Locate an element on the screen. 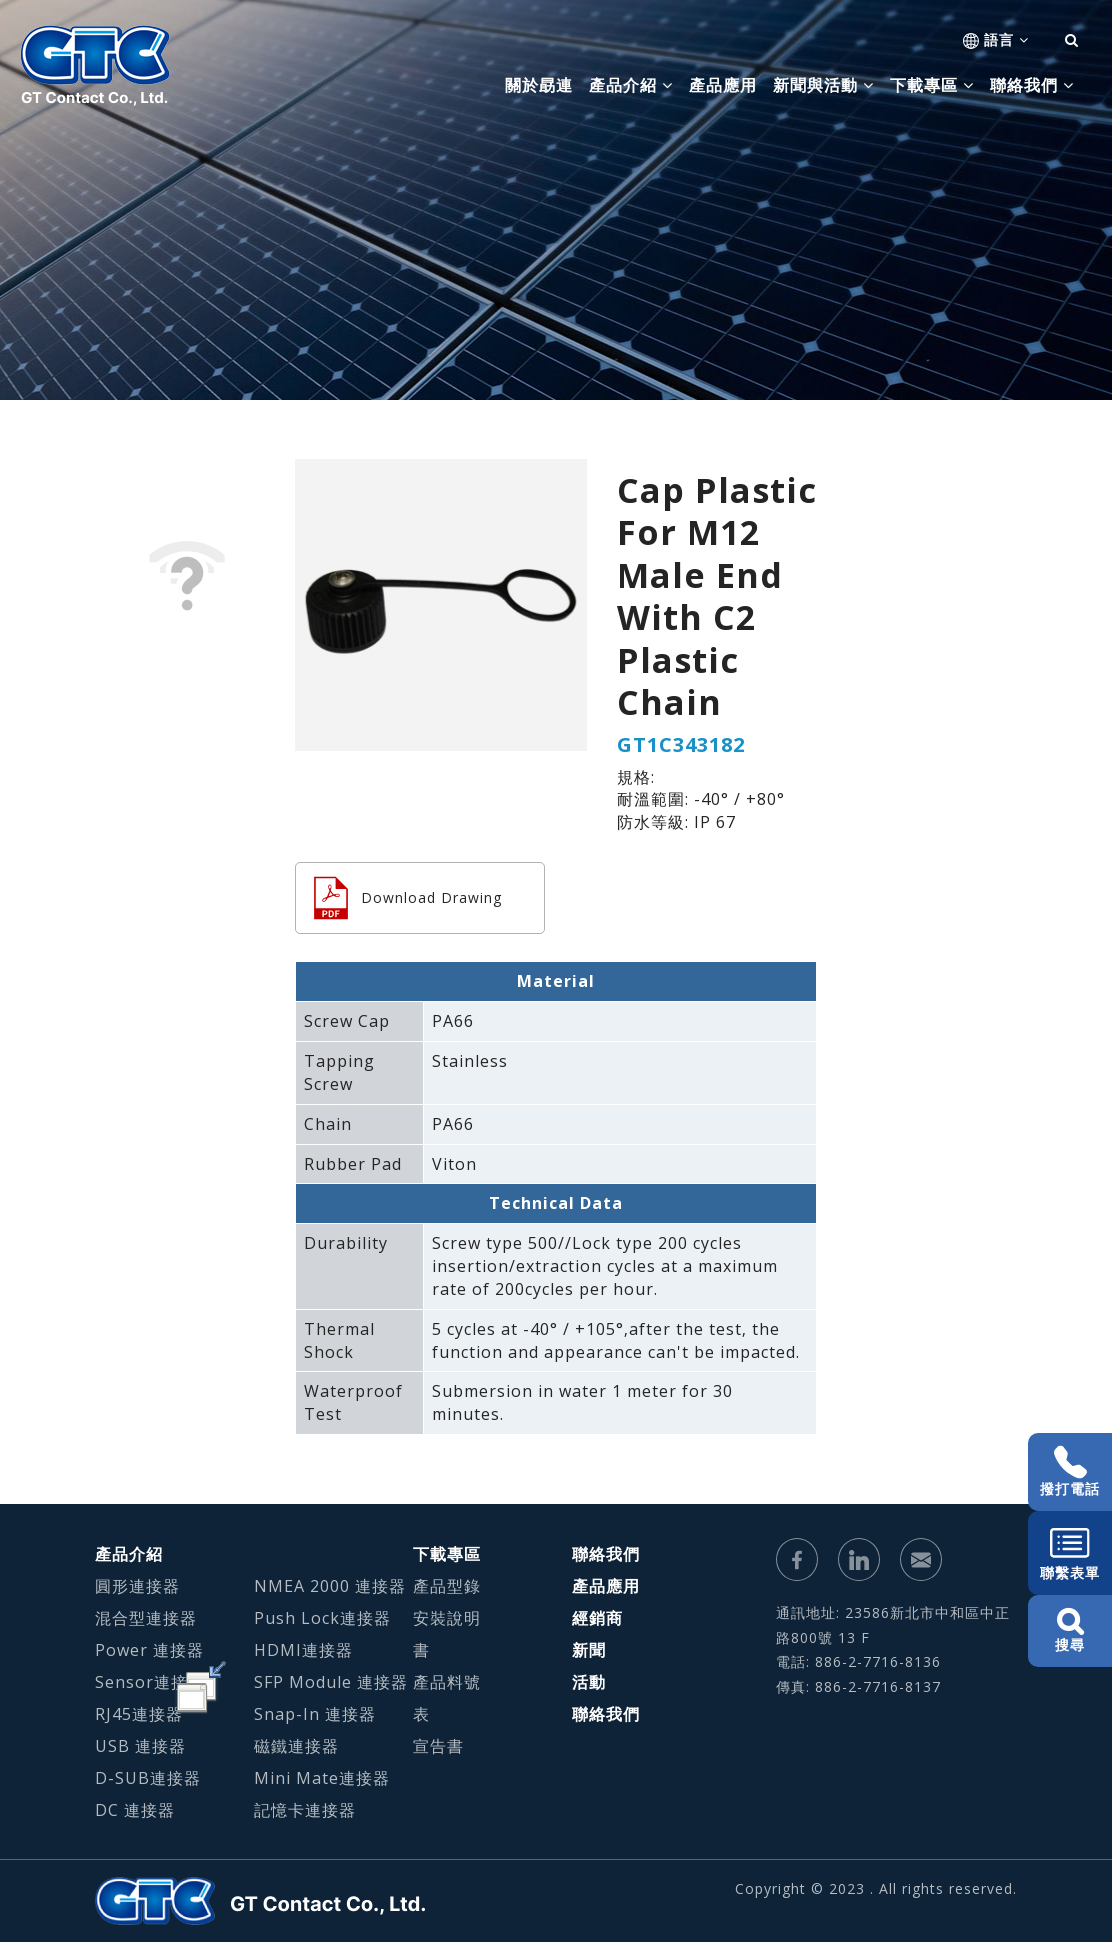  indicates no network route available is located at coordinates (187, 573).